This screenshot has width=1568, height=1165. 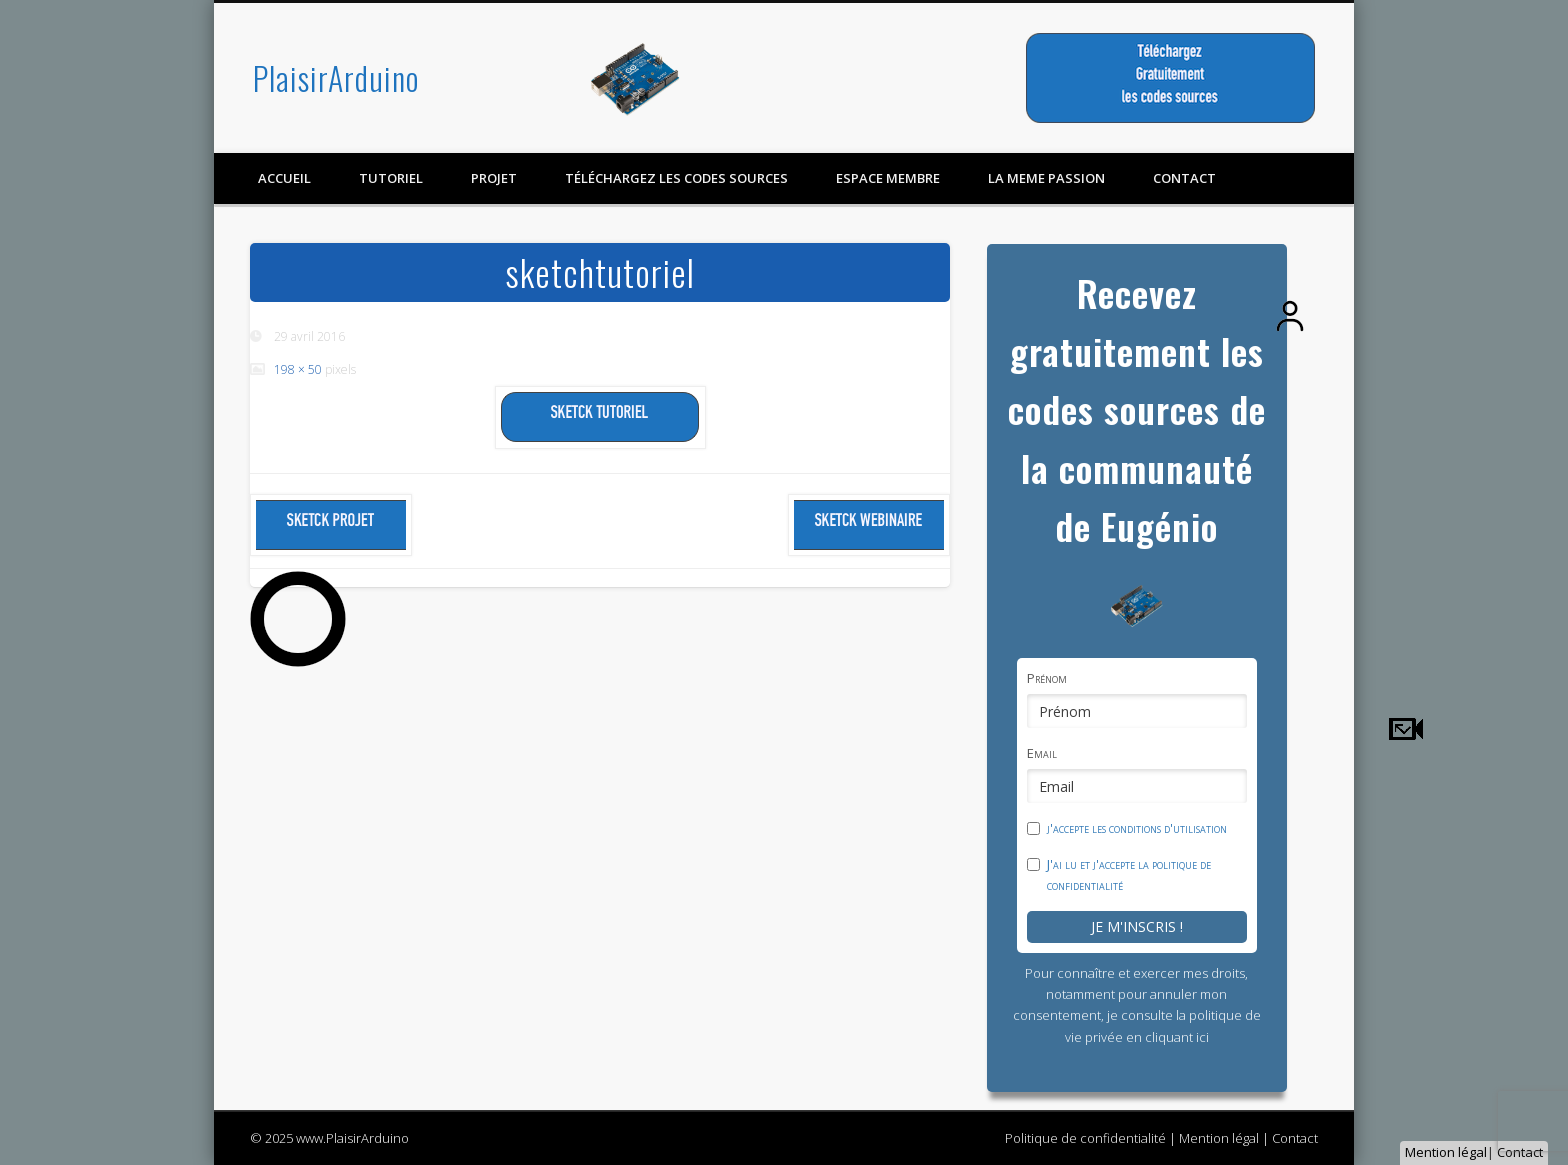 What do you see at coordinates (1406, 729) in the screenshot?
I see `indicates a missed video call` at bounding box center [1406, 729].